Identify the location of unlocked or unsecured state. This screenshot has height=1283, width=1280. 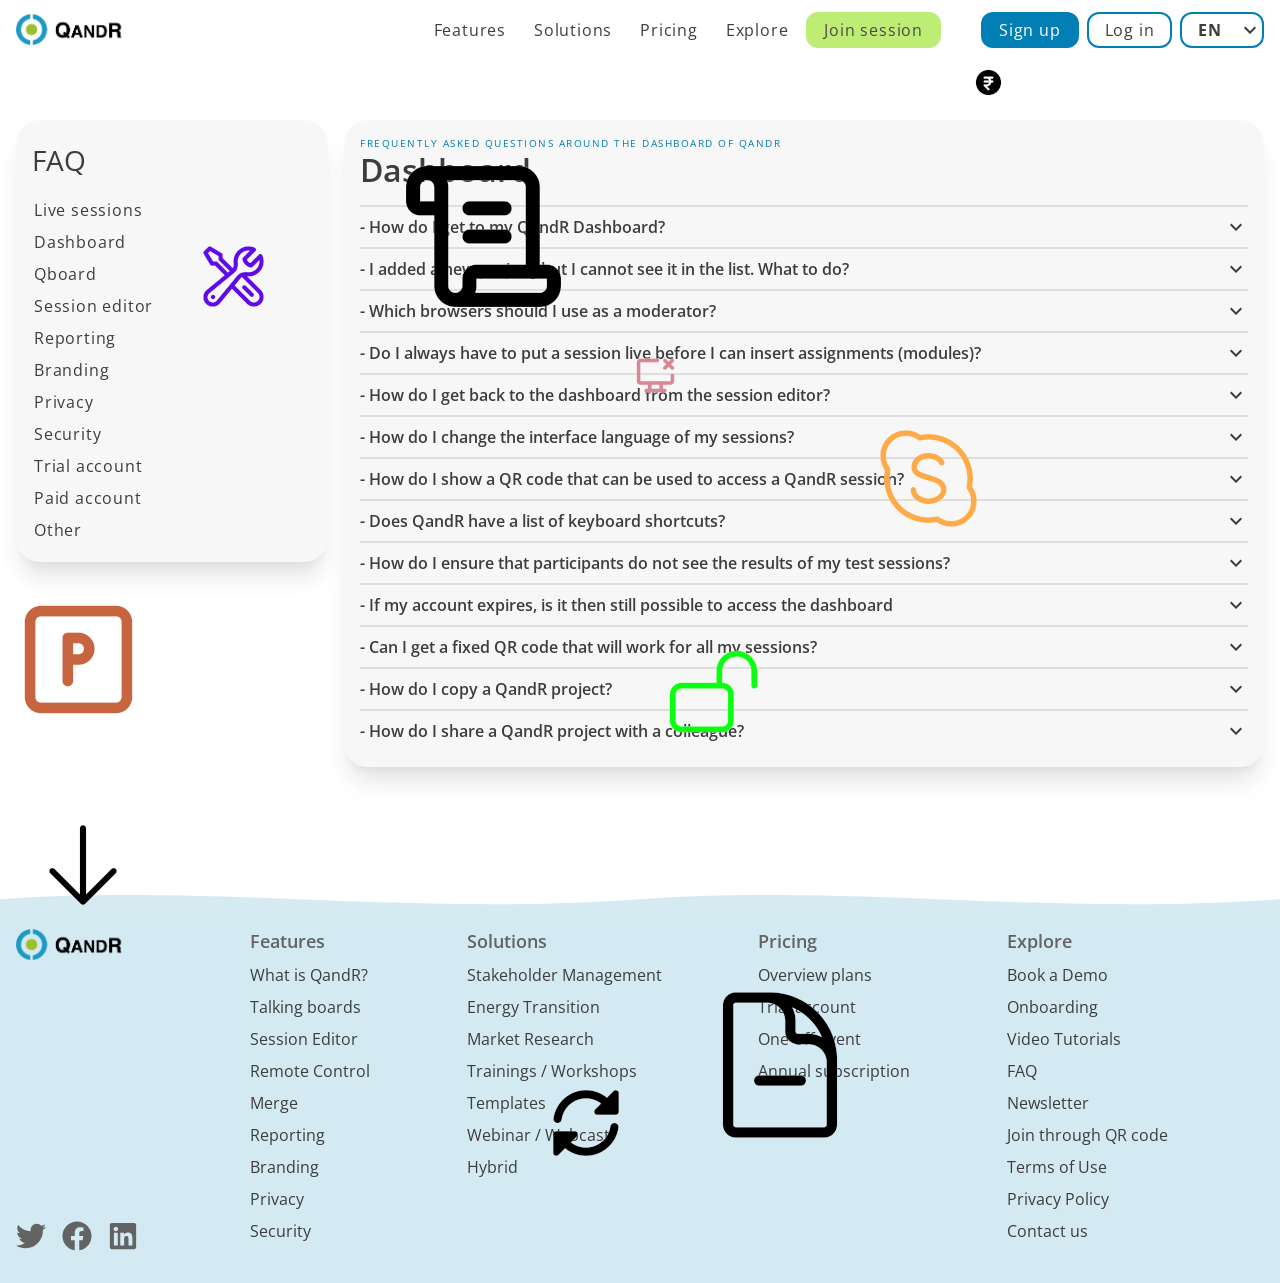
(713, 691).